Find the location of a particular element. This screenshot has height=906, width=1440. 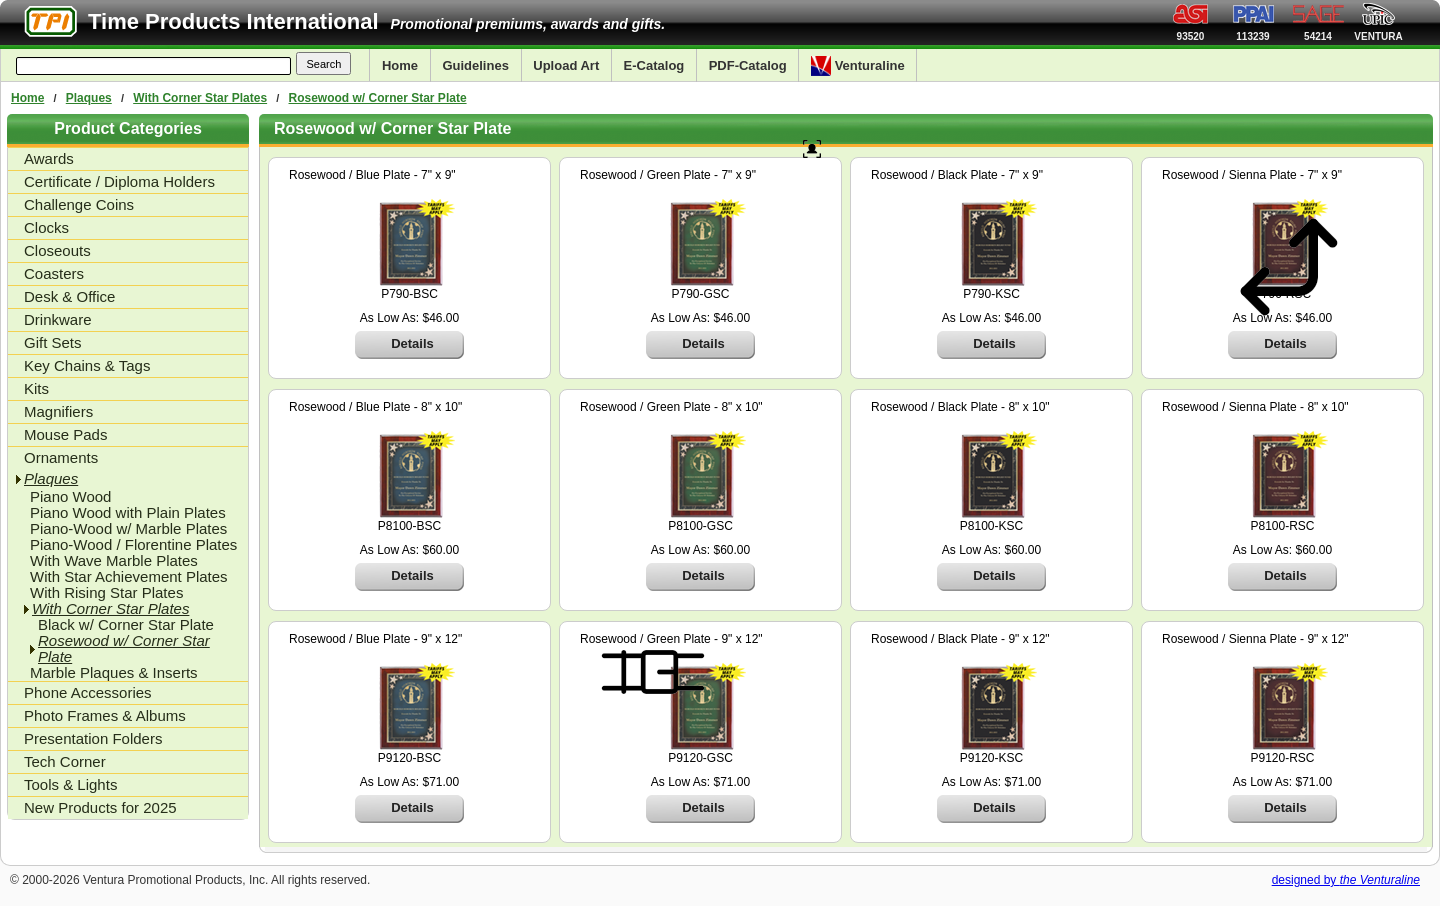

adjust belt or strap settings is located at coordinates (653, 672).